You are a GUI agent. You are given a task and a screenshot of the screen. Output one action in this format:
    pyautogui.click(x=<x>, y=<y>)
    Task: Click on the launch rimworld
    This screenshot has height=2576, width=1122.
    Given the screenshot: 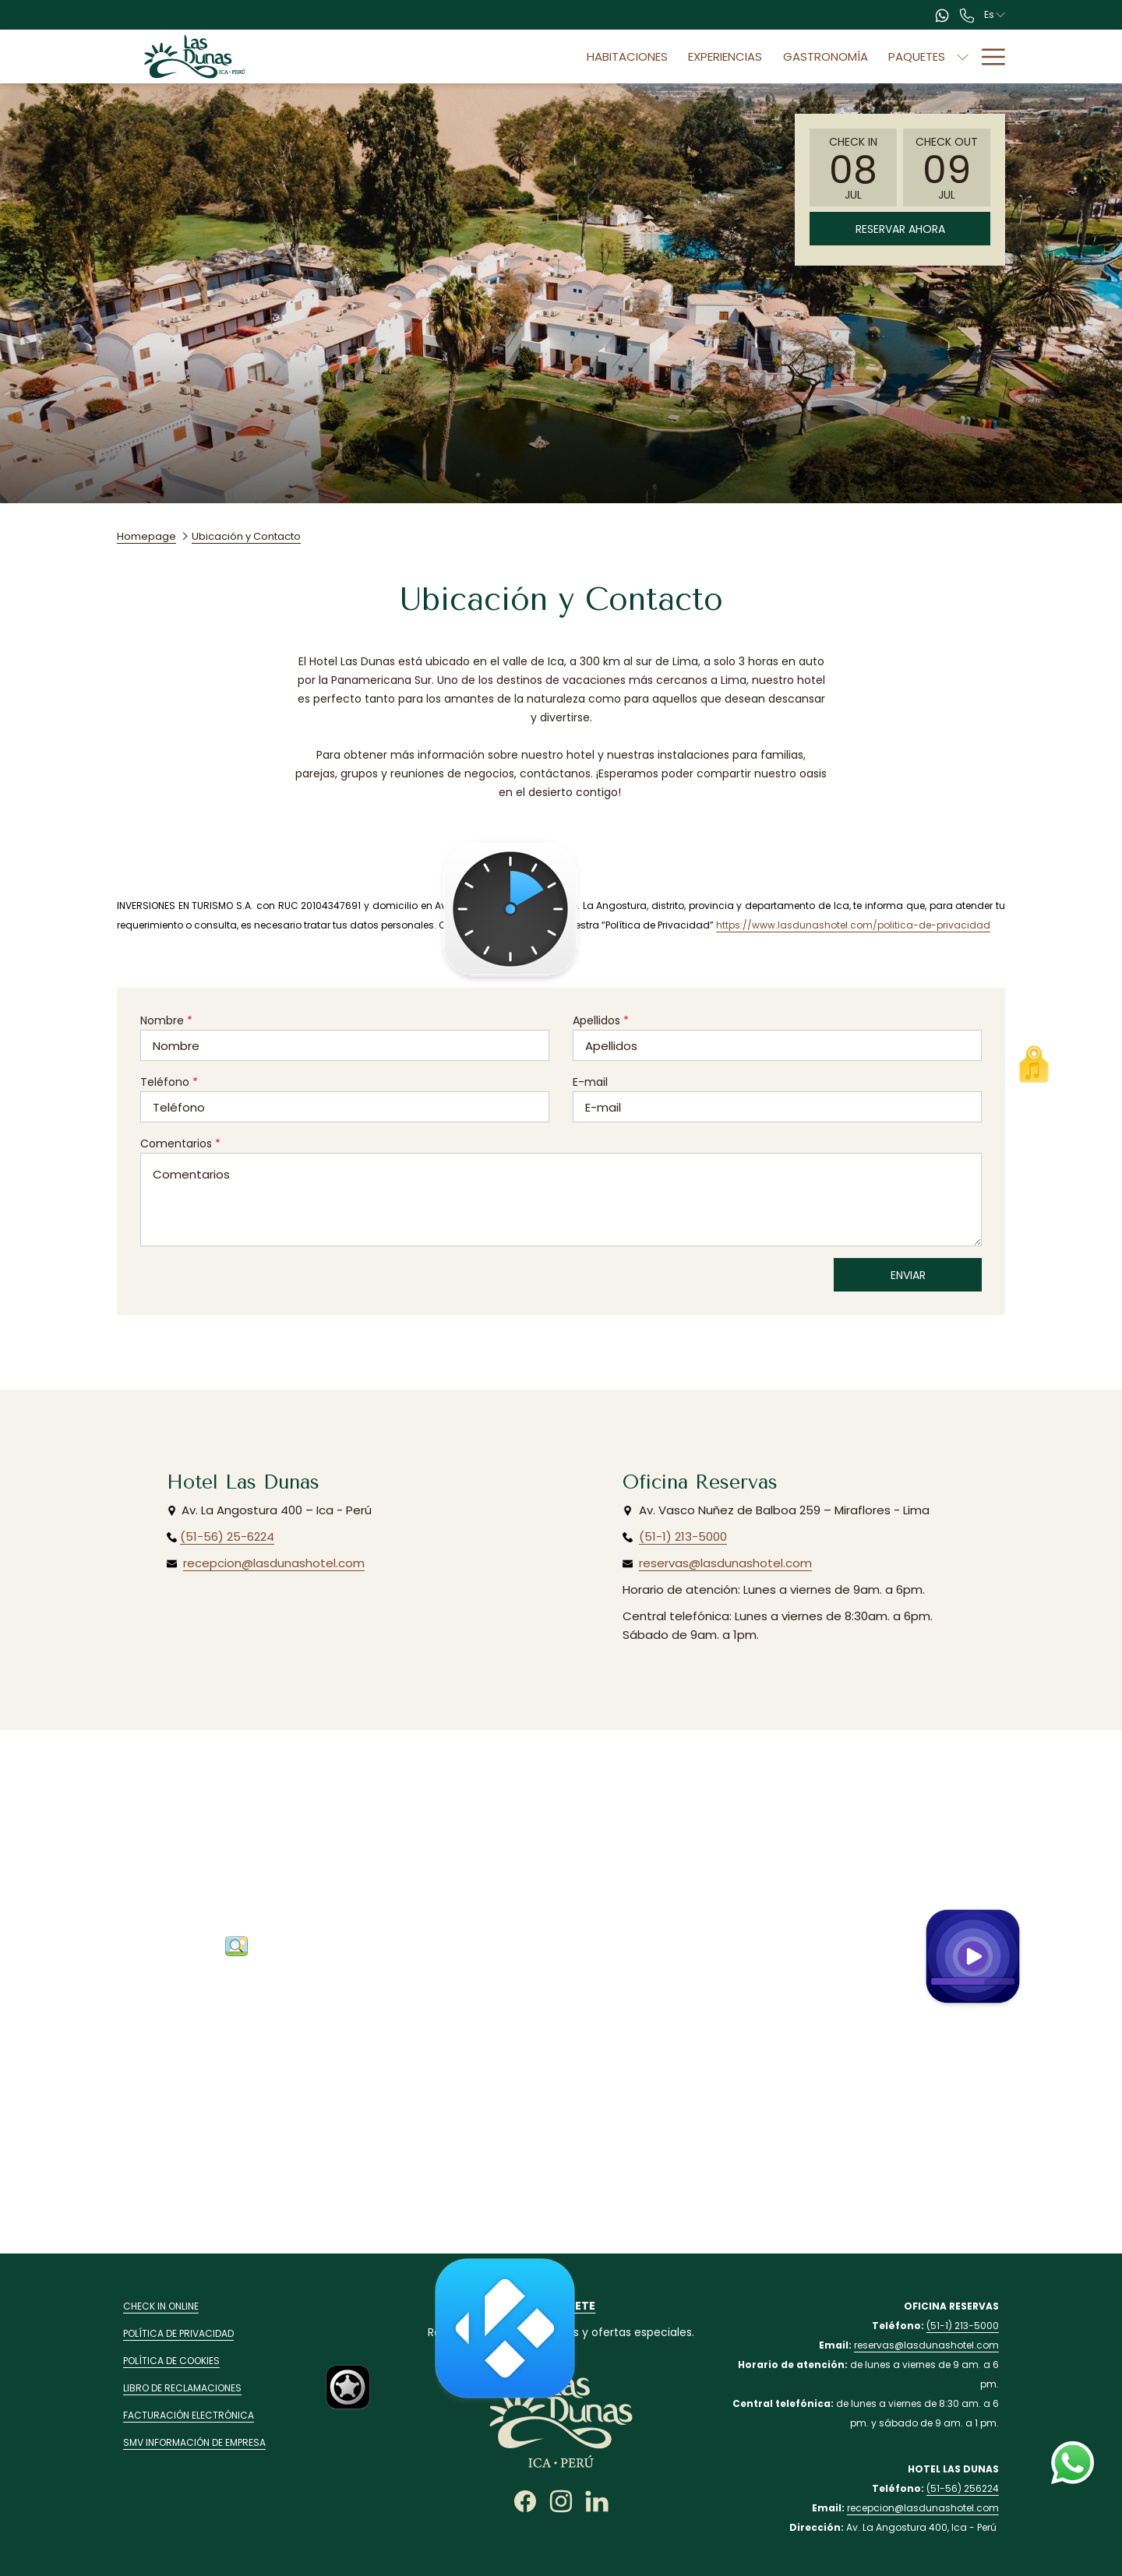 What is the action you would take?
    pyautogui.click(x=348, y=2387)
    